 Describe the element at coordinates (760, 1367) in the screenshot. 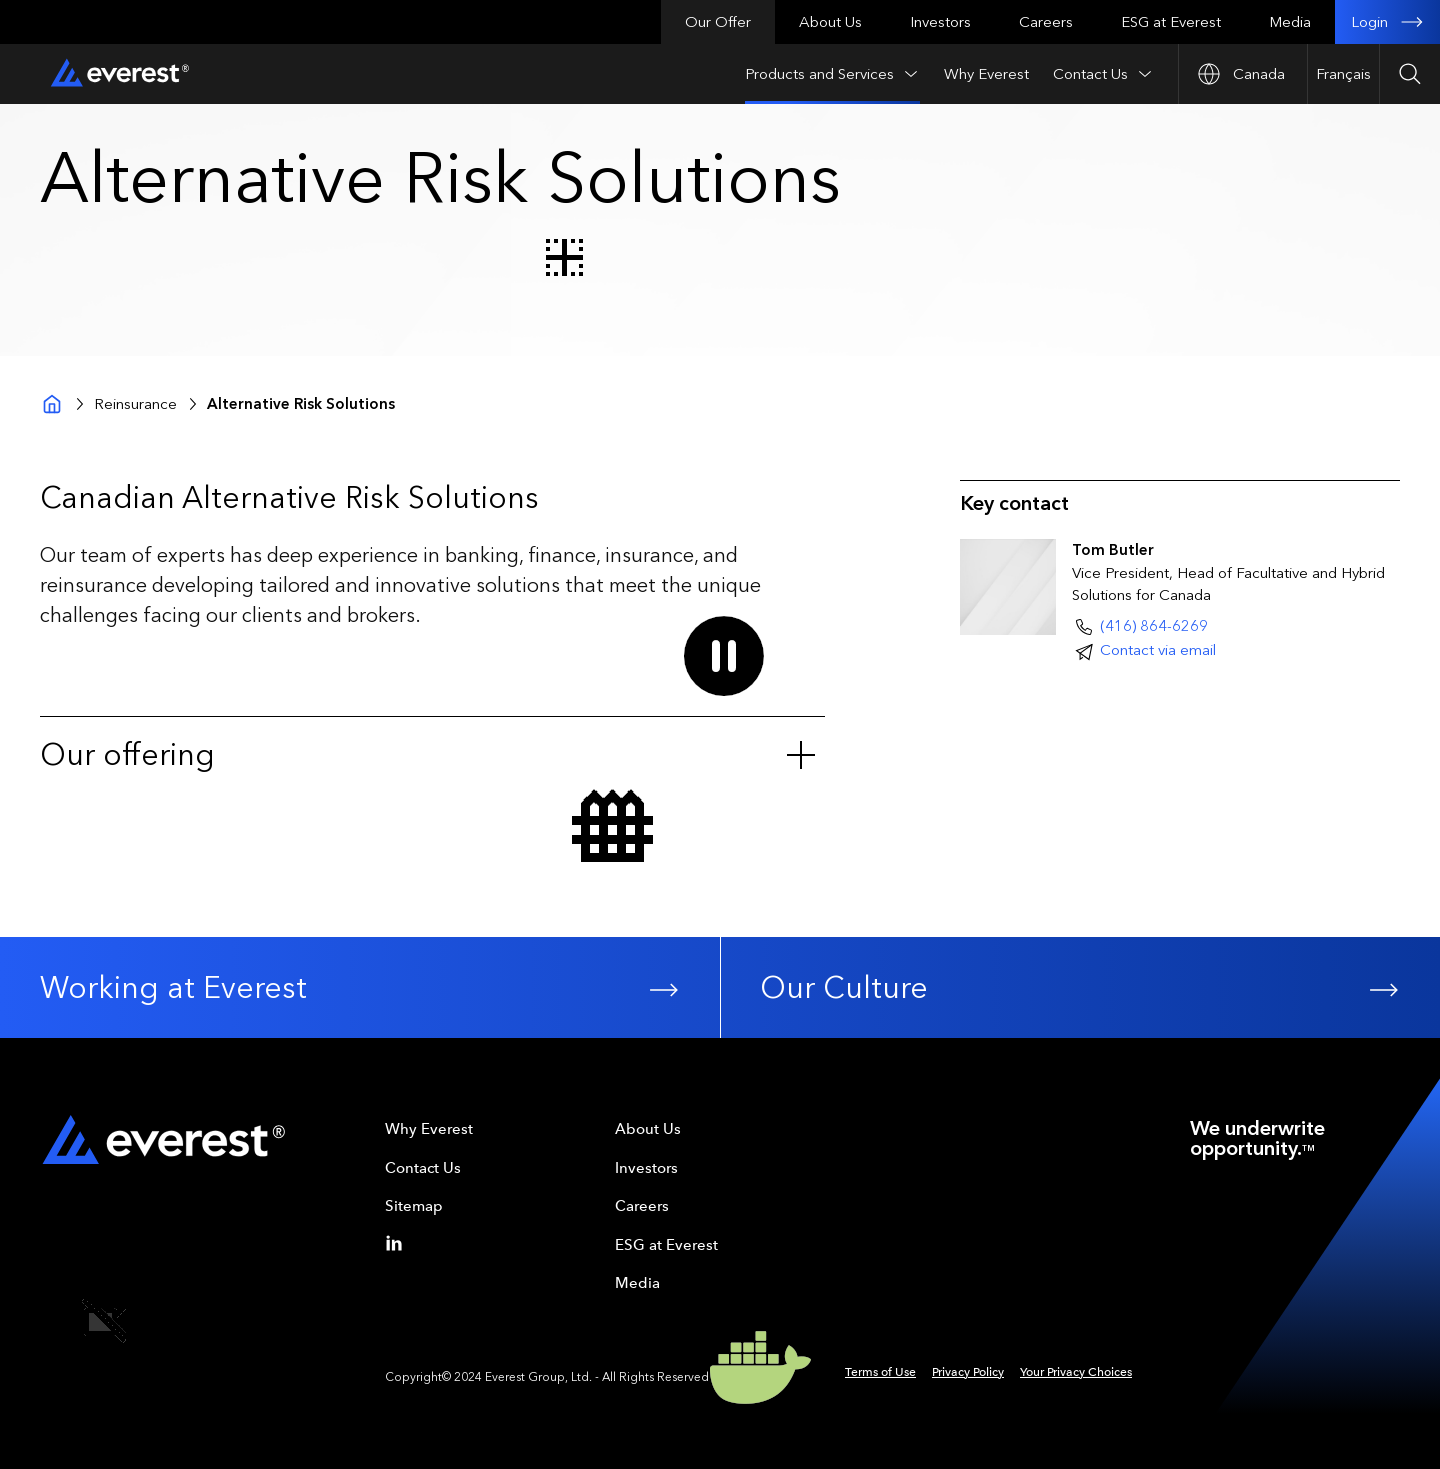

I see `docker container management` at that location.